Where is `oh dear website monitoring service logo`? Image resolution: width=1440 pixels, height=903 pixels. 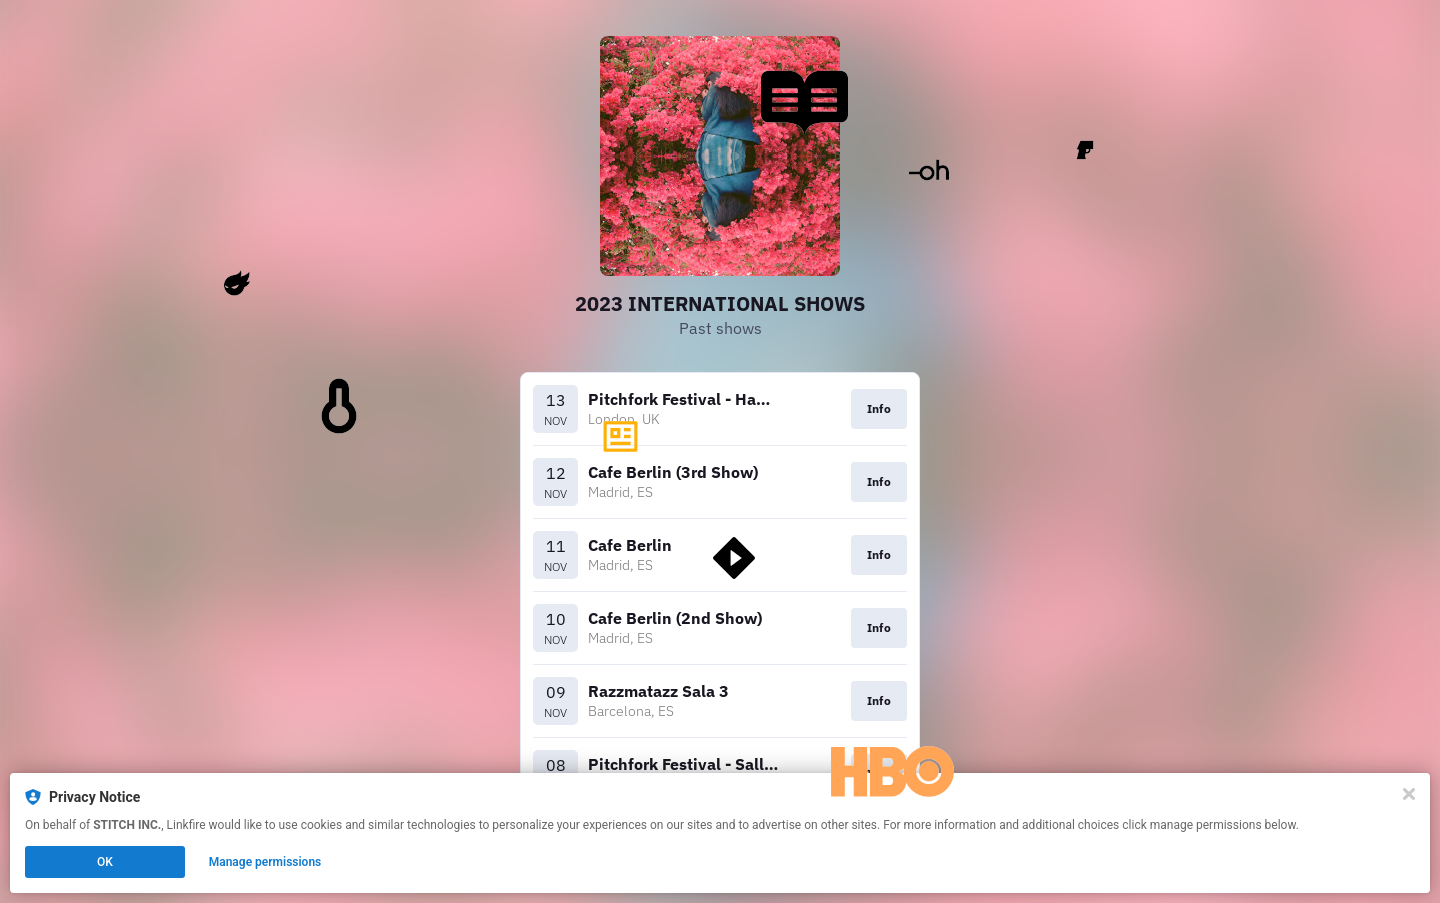
oh dear website monitoring service logo is located at coordinates (929, 170).